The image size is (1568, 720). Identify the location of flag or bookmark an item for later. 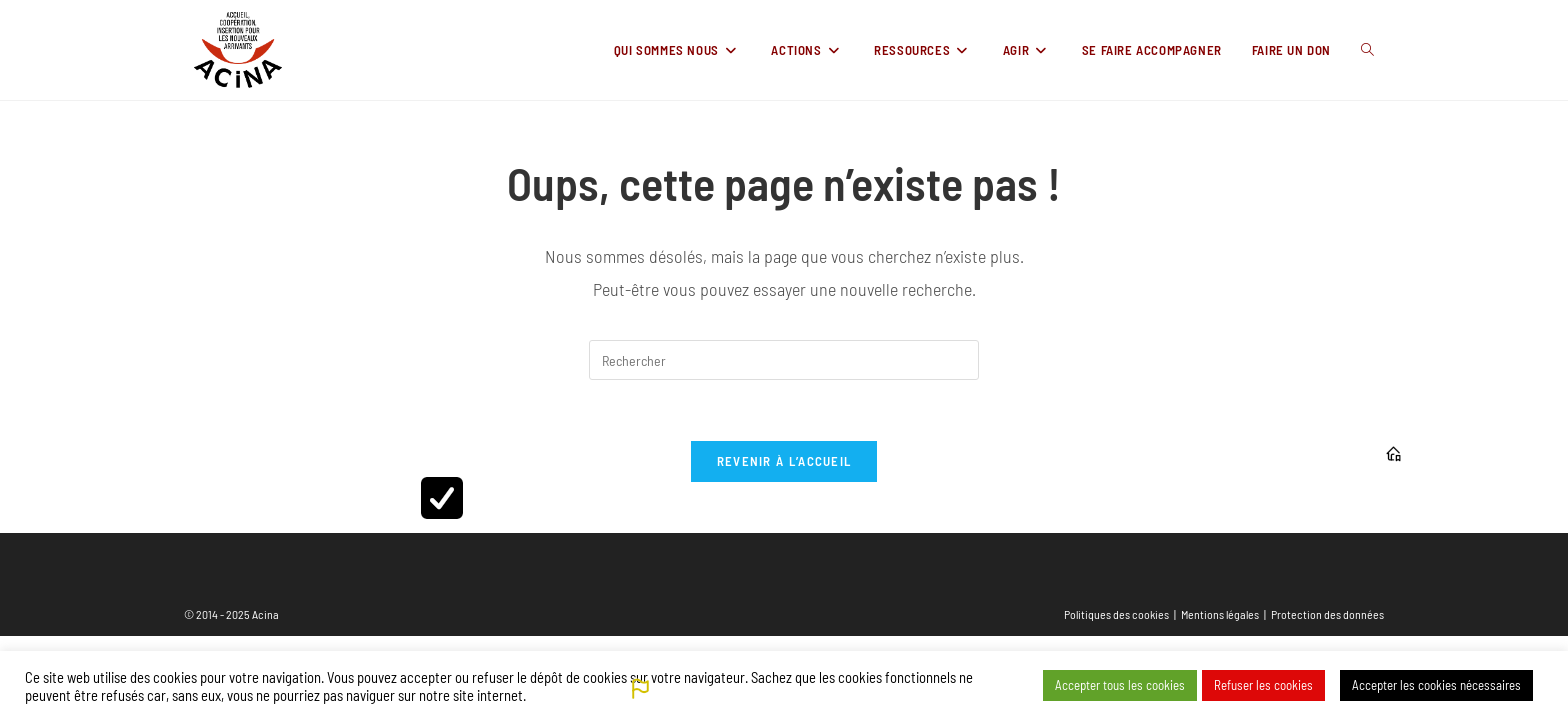
(640, 688).